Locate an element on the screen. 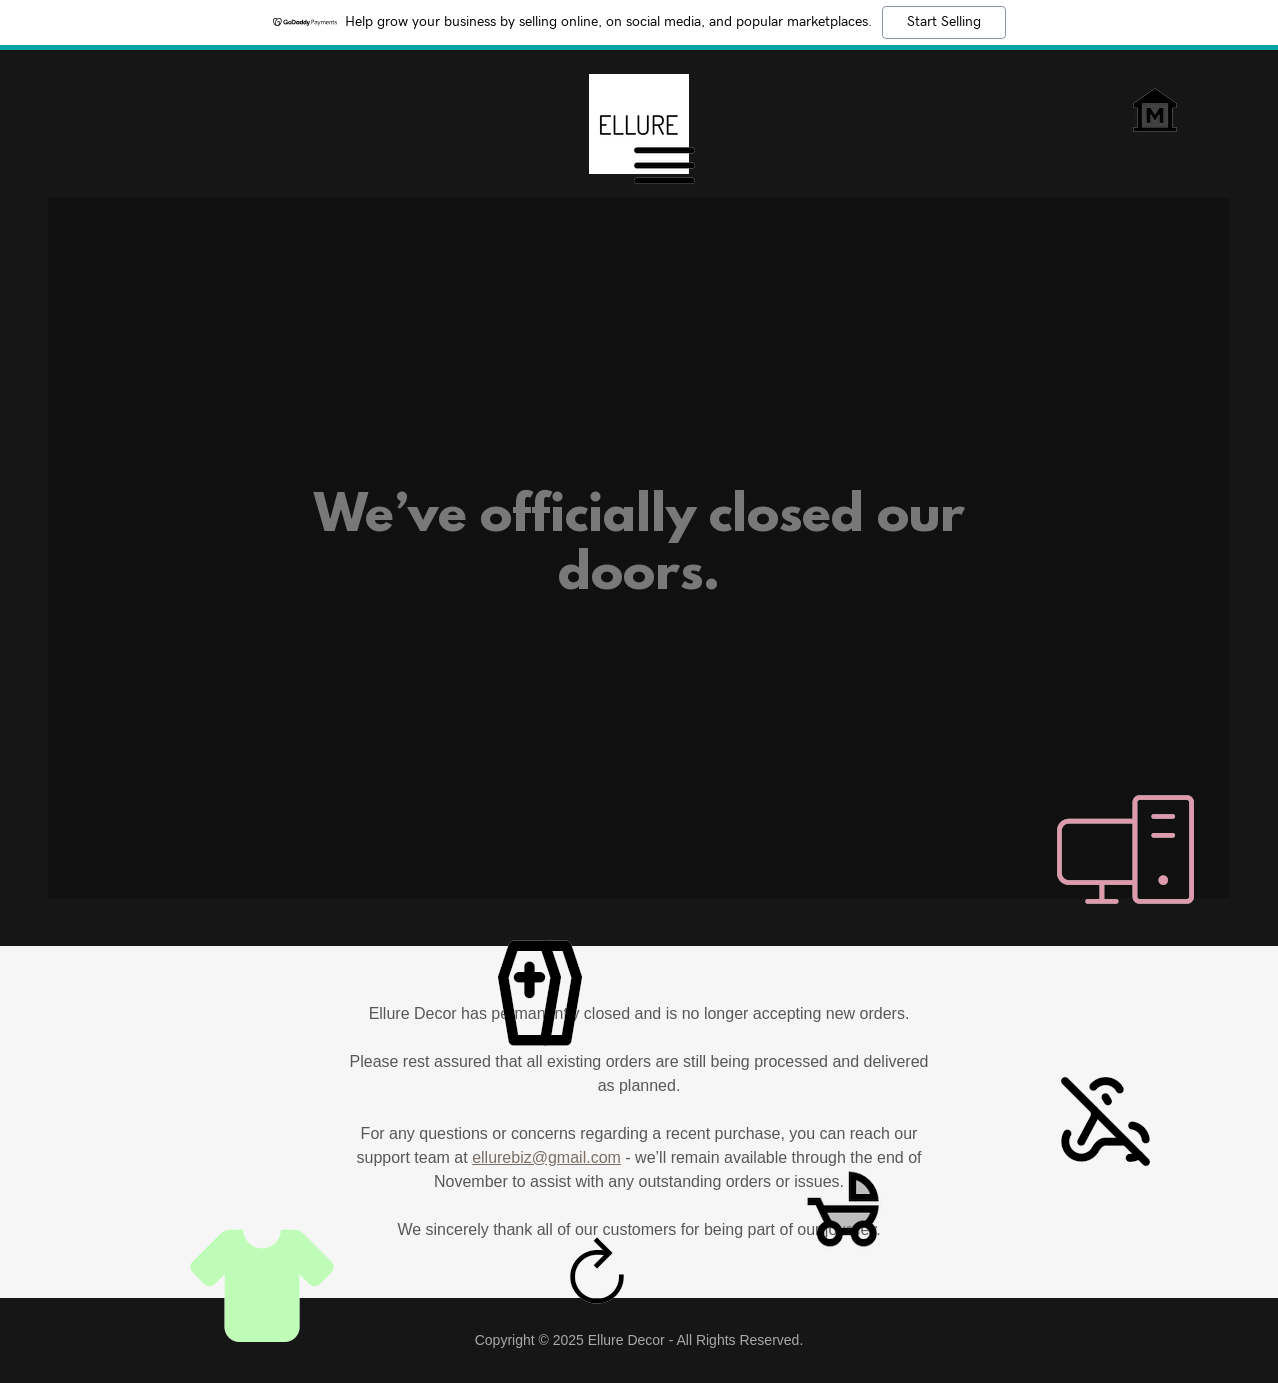 The image size is (1278, 1383). view nearby museums on the map is located at coordinates (1155, 110).